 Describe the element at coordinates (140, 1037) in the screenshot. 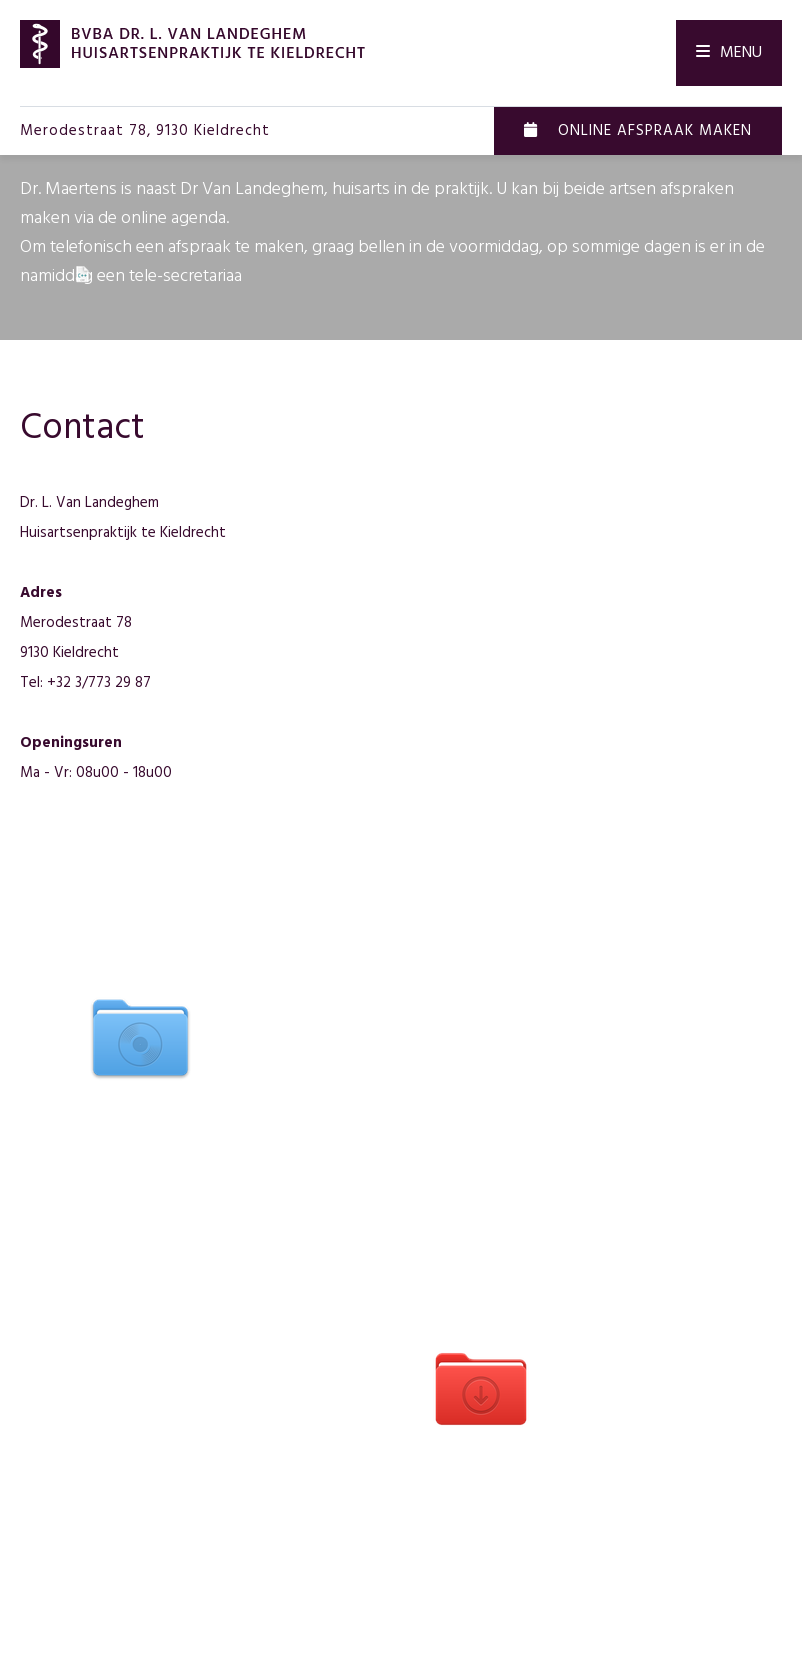

I see `open your recordings folder` at that location.